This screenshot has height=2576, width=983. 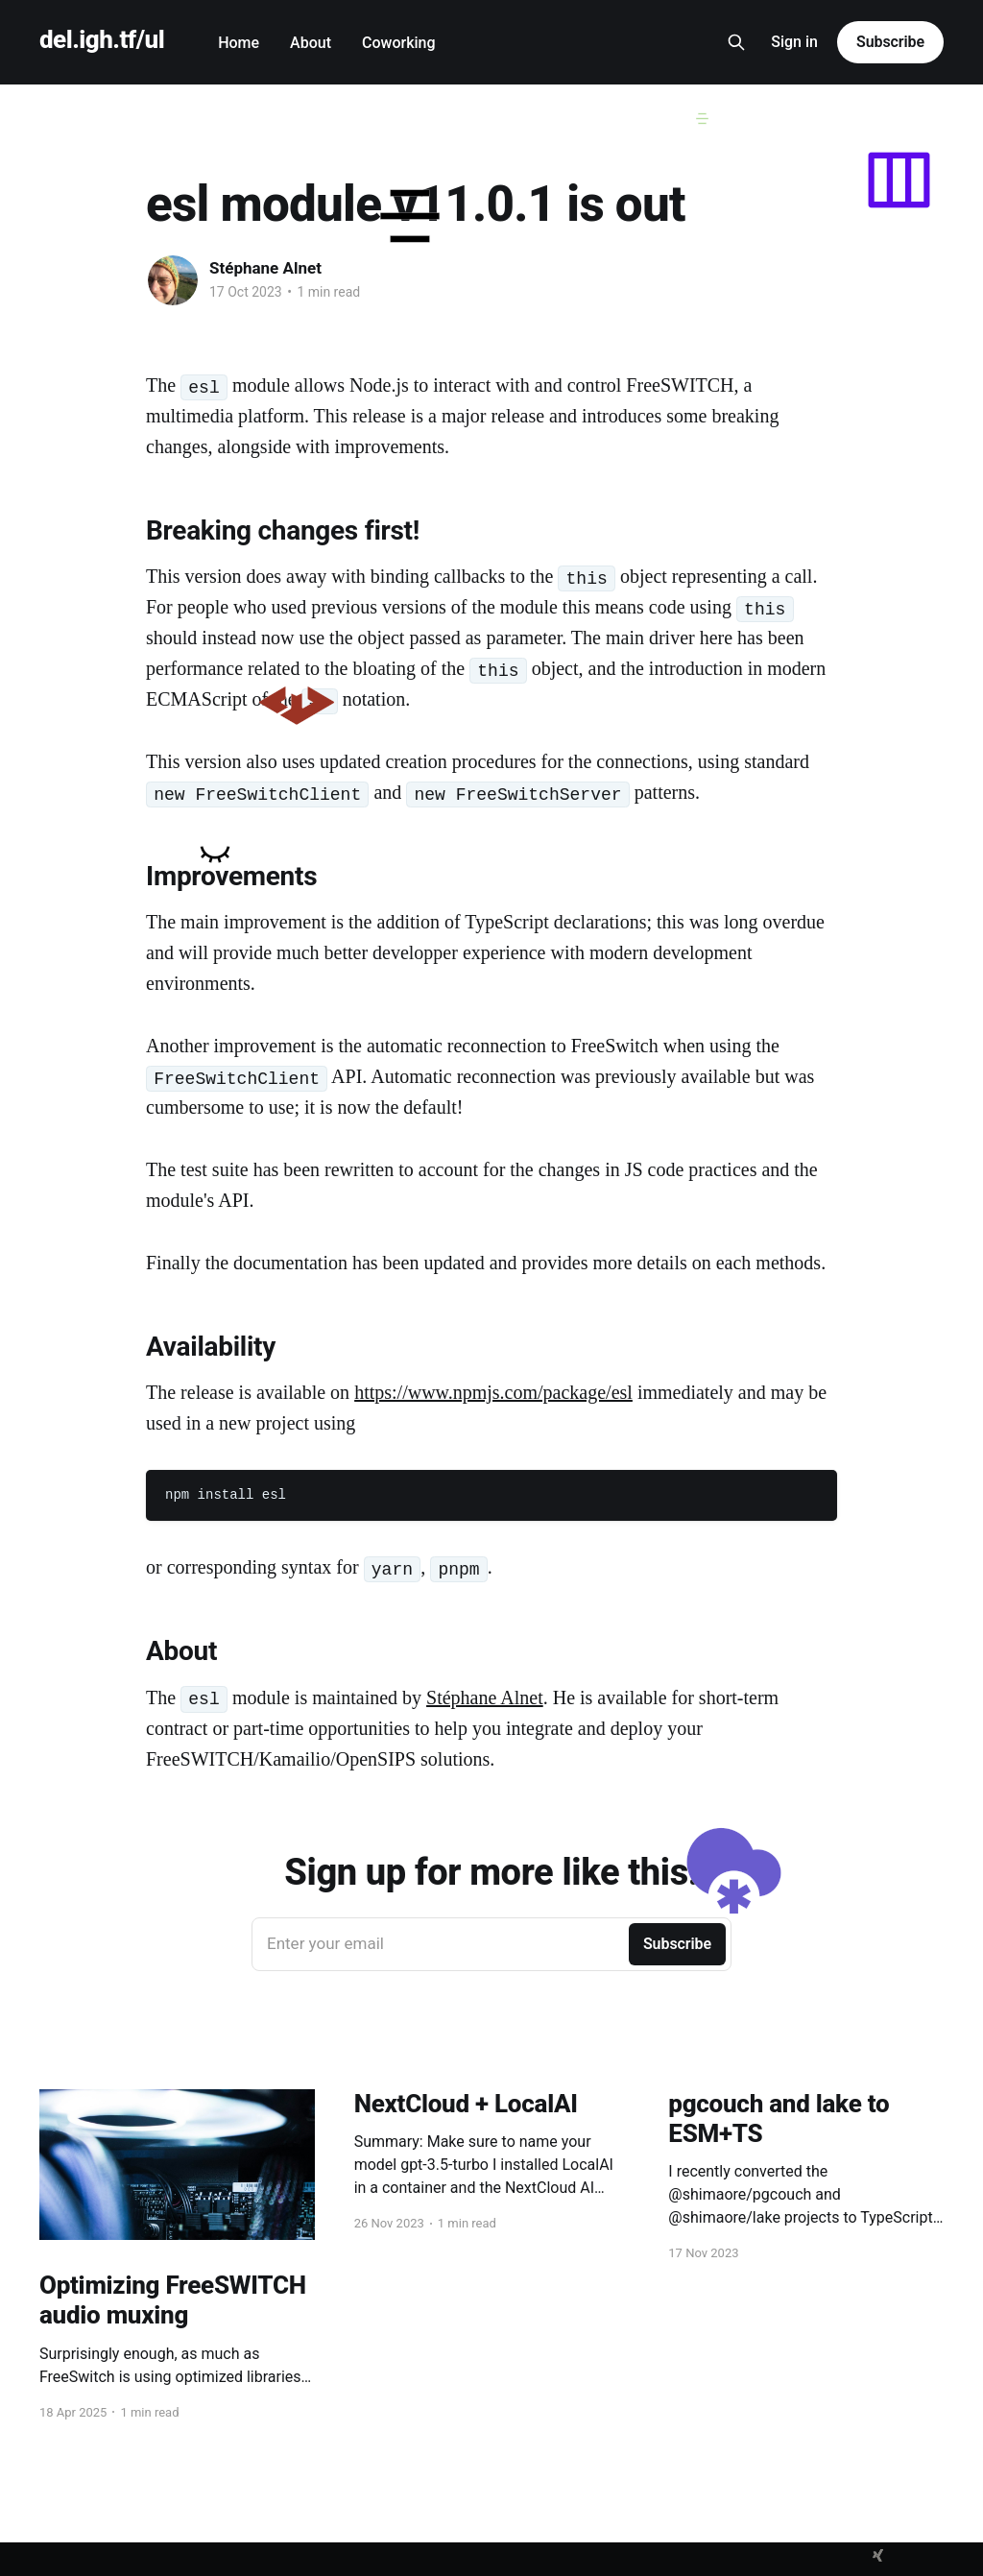 I want to click on open Xing profile or app, so click(x=877, y=2555).